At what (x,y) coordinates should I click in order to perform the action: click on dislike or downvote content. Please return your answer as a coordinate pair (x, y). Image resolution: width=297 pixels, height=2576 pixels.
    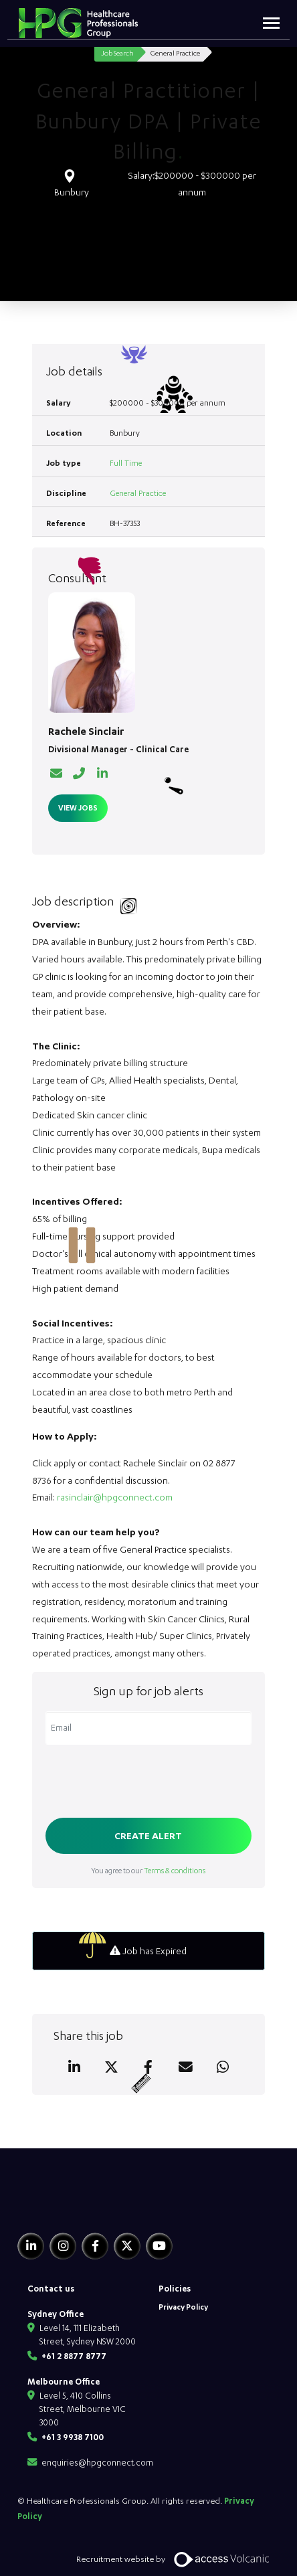
    Looking at the image, I should click on (90, 571).